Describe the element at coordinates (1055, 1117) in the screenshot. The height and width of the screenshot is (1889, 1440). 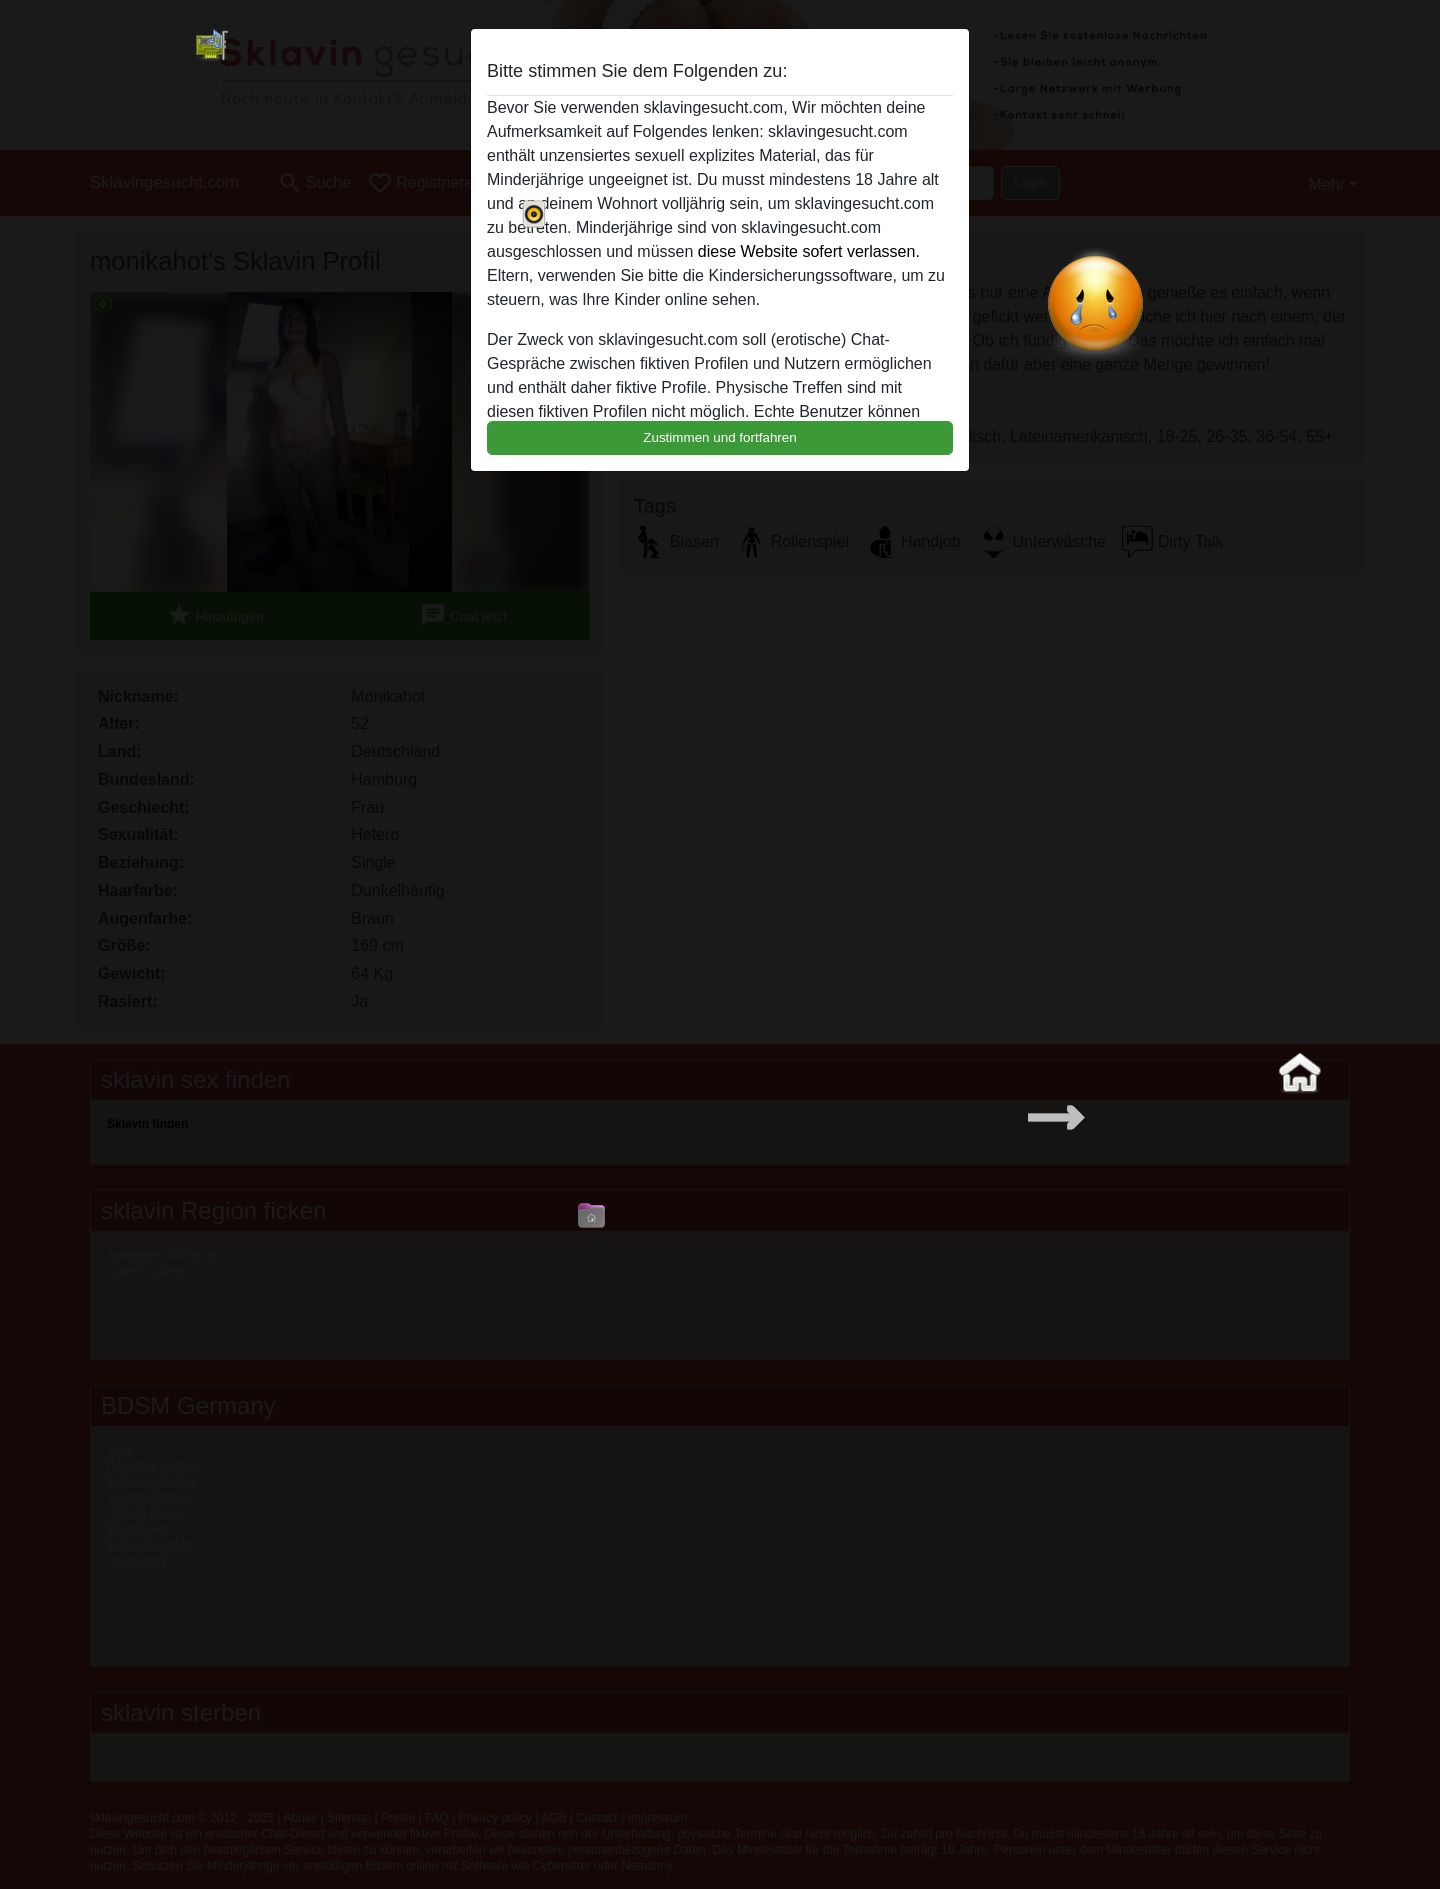
I see `play tracks in sequential order` at that location.